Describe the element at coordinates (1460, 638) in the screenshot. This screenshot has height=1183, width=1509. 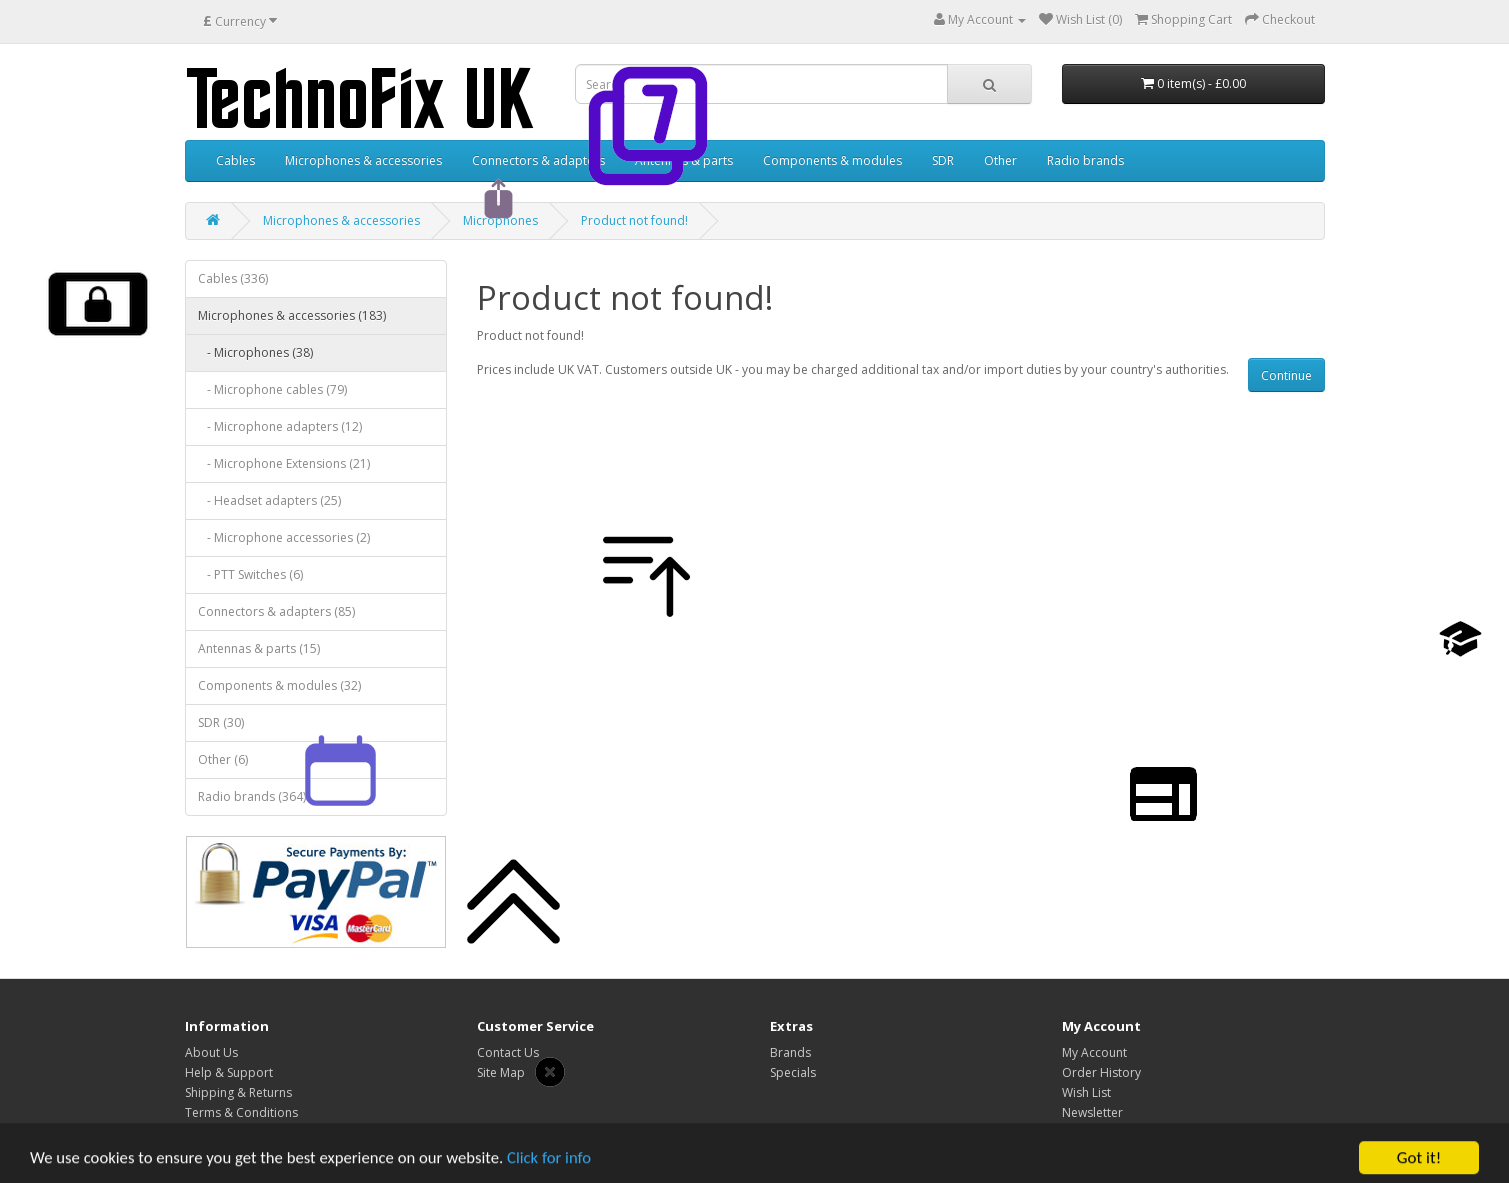
I see `access education or learning features` at that location.